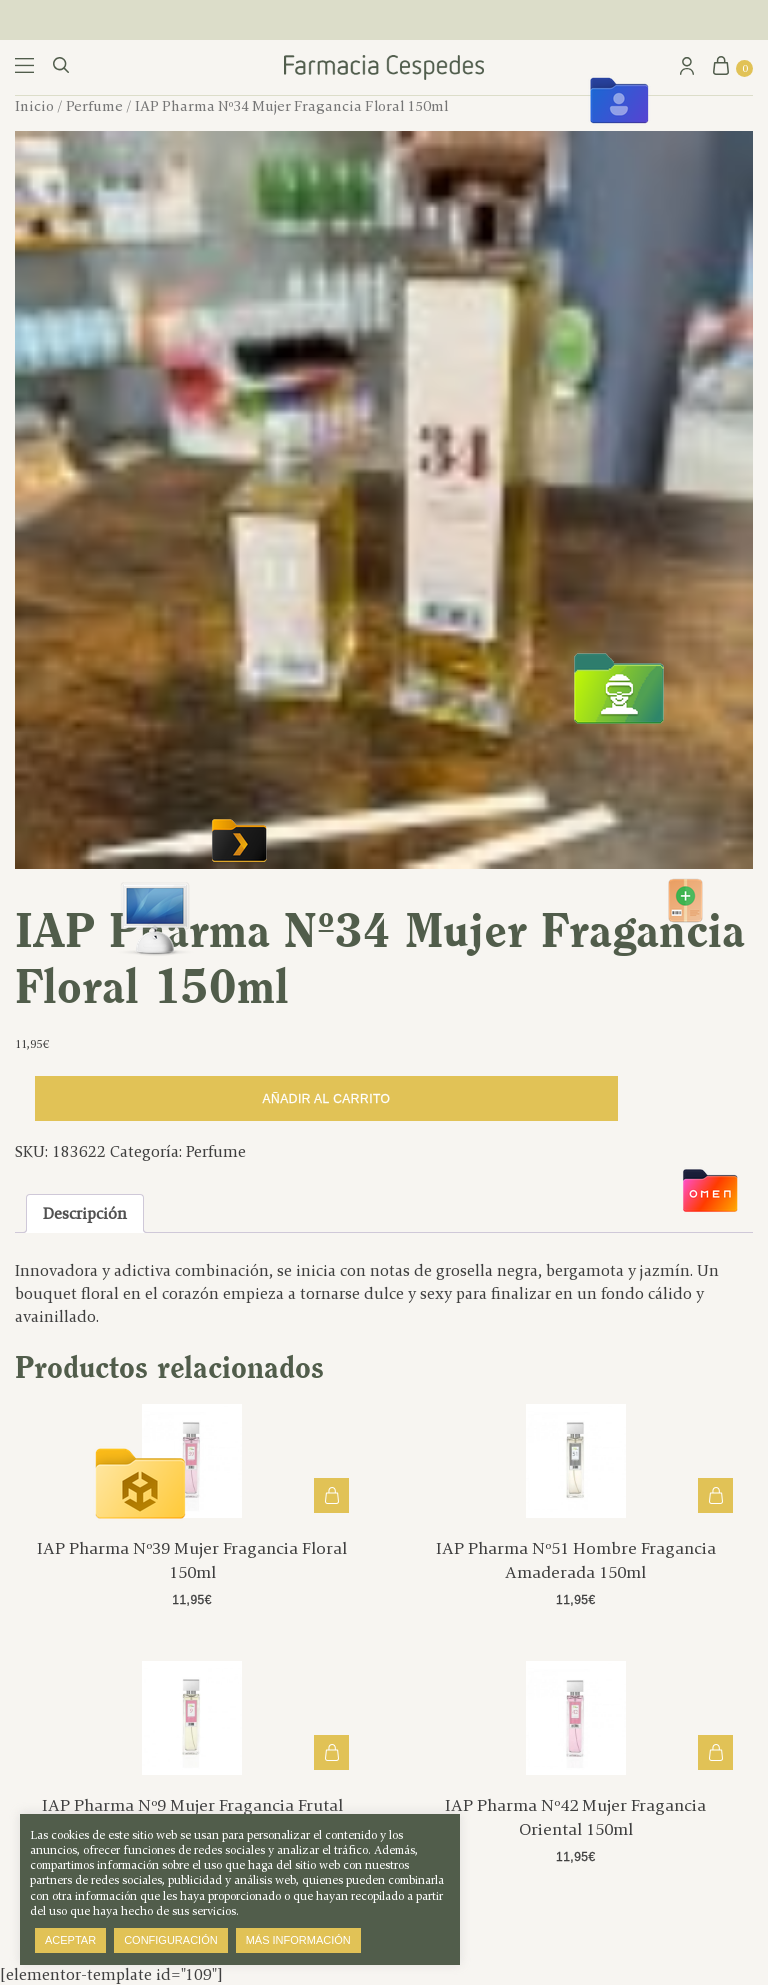 This screenshot has width=768, height=1985. Describe the element at coordinates (710, 1192) in the screenshot. I see `folder for HP Omen gaming software or files` at that location.